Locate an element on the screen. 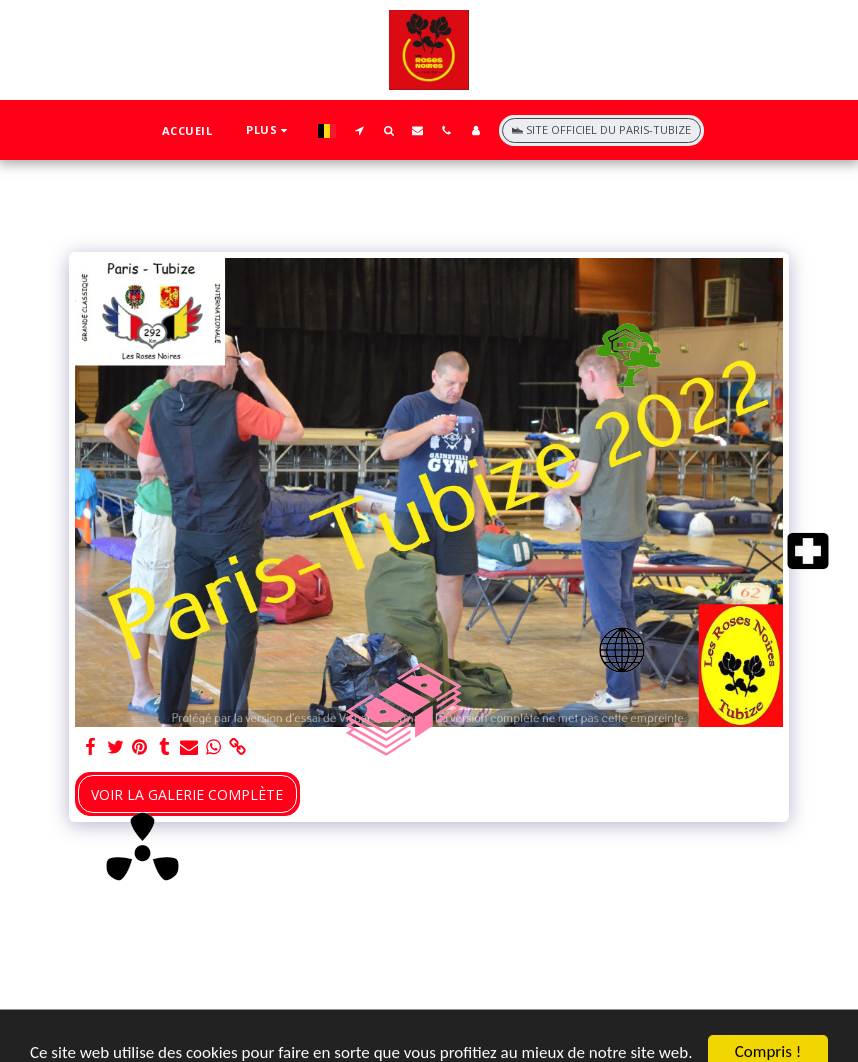 Image resolution: width=858 pixels, height=1062 pixels. view your wallet or account balance is located at coordinates (403, 709).